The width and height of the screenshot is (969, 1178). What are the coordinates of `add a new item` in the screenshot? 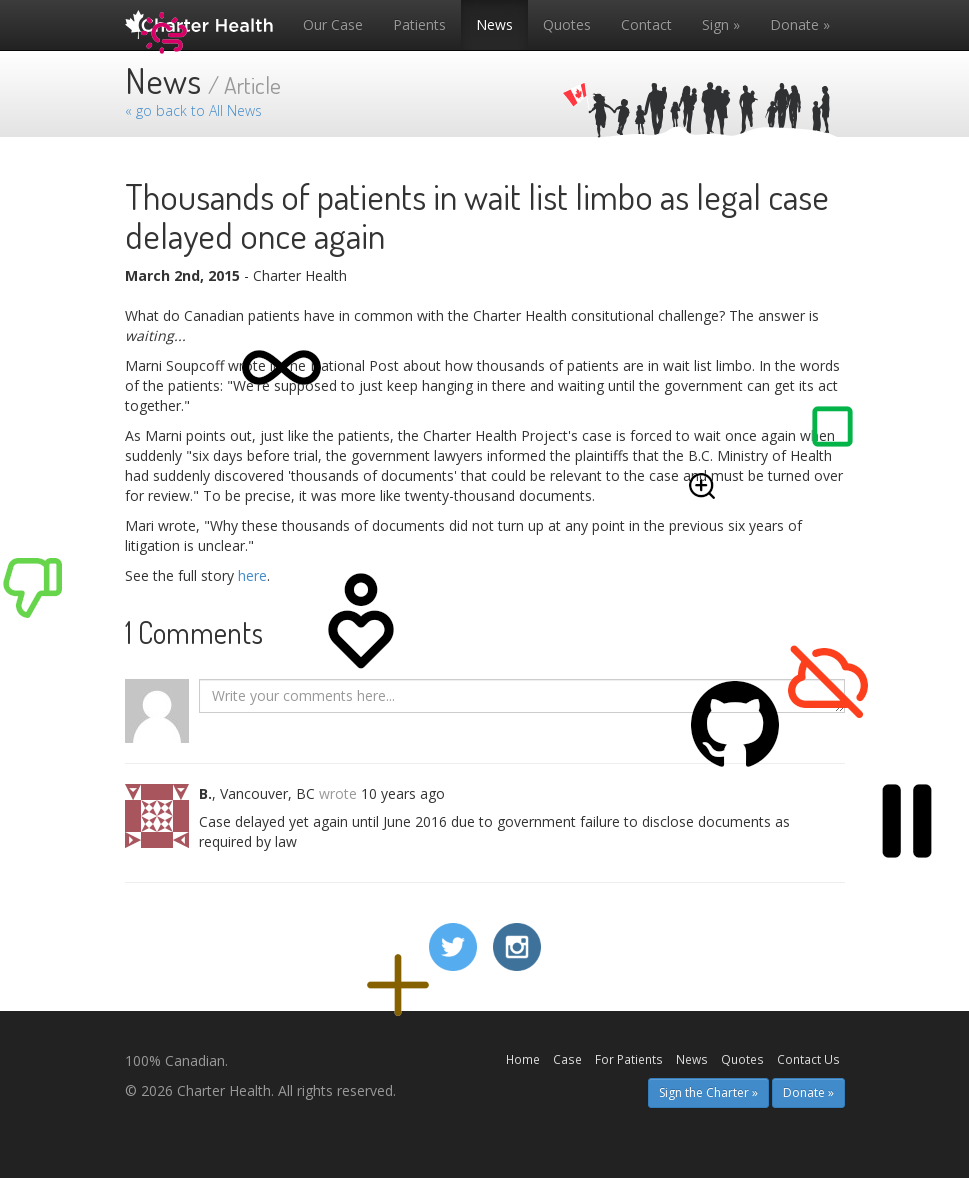 It's located at (398, 985).